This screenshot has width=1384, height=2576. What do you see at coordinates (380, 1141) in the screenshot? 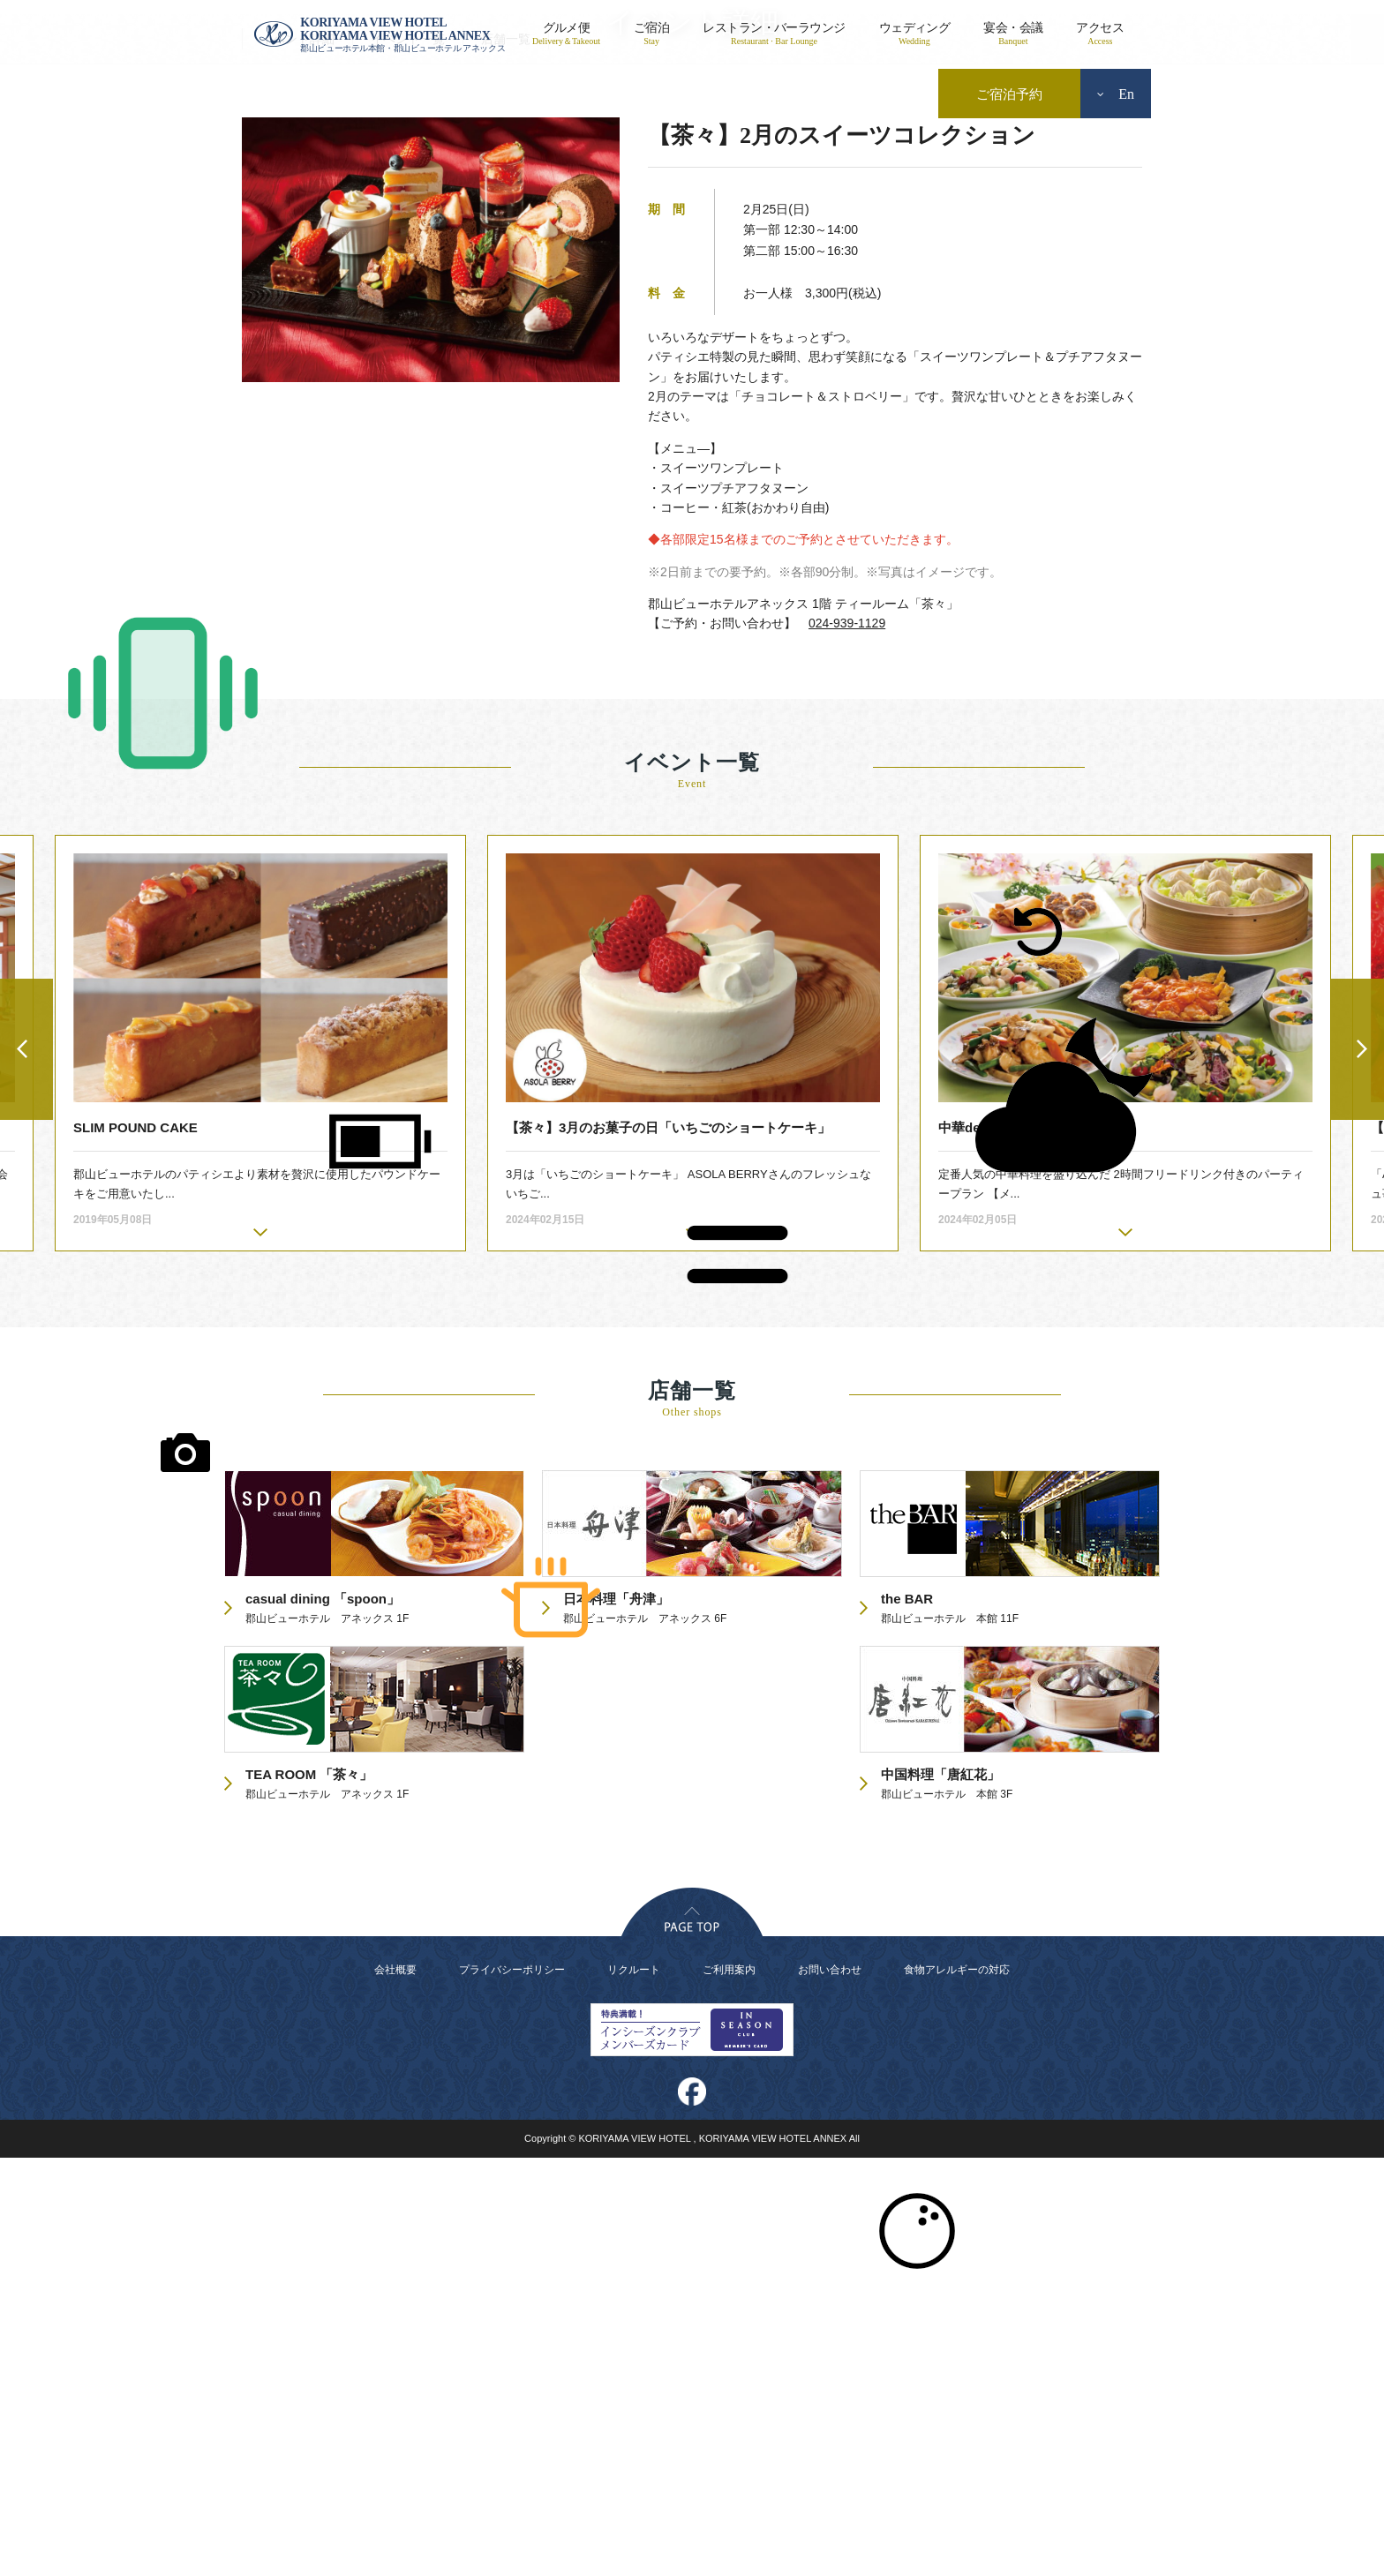
I see `indicates battery is at 50% charge` at bounding box center [380, 1141].